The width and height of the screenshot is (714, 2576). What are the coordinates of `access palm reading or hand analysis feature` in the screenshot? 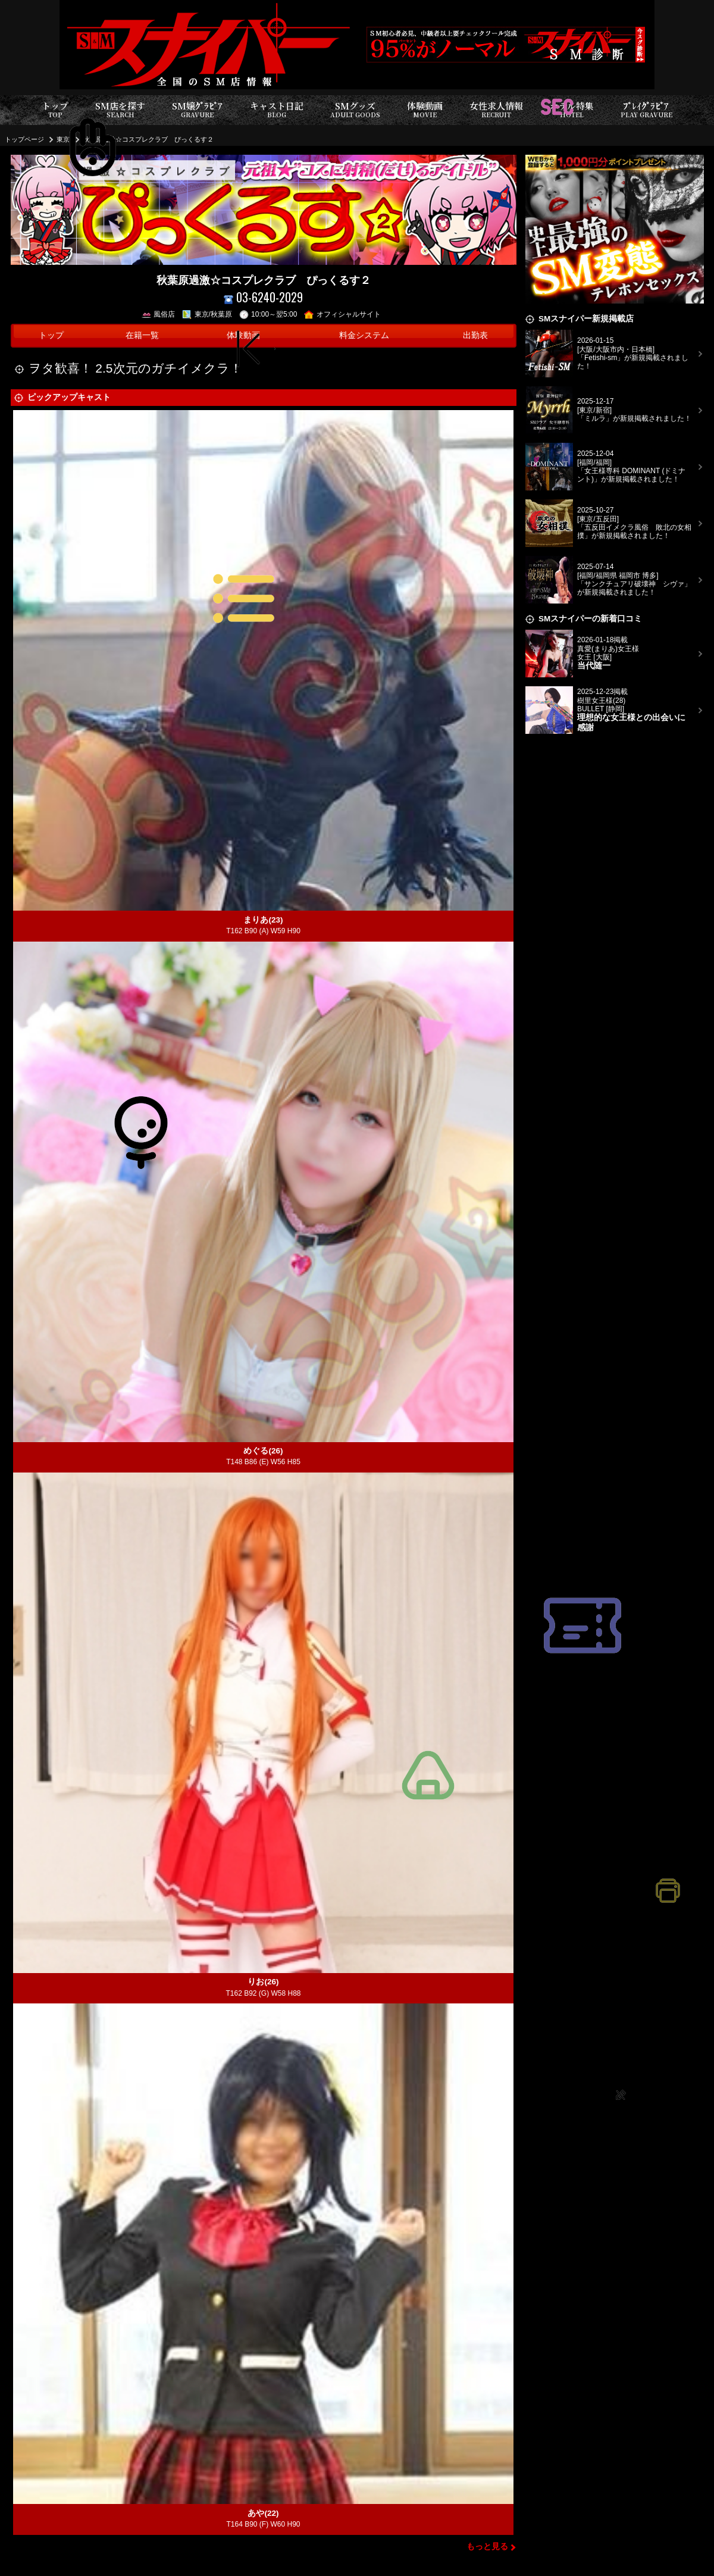 It's located at (93, 147).